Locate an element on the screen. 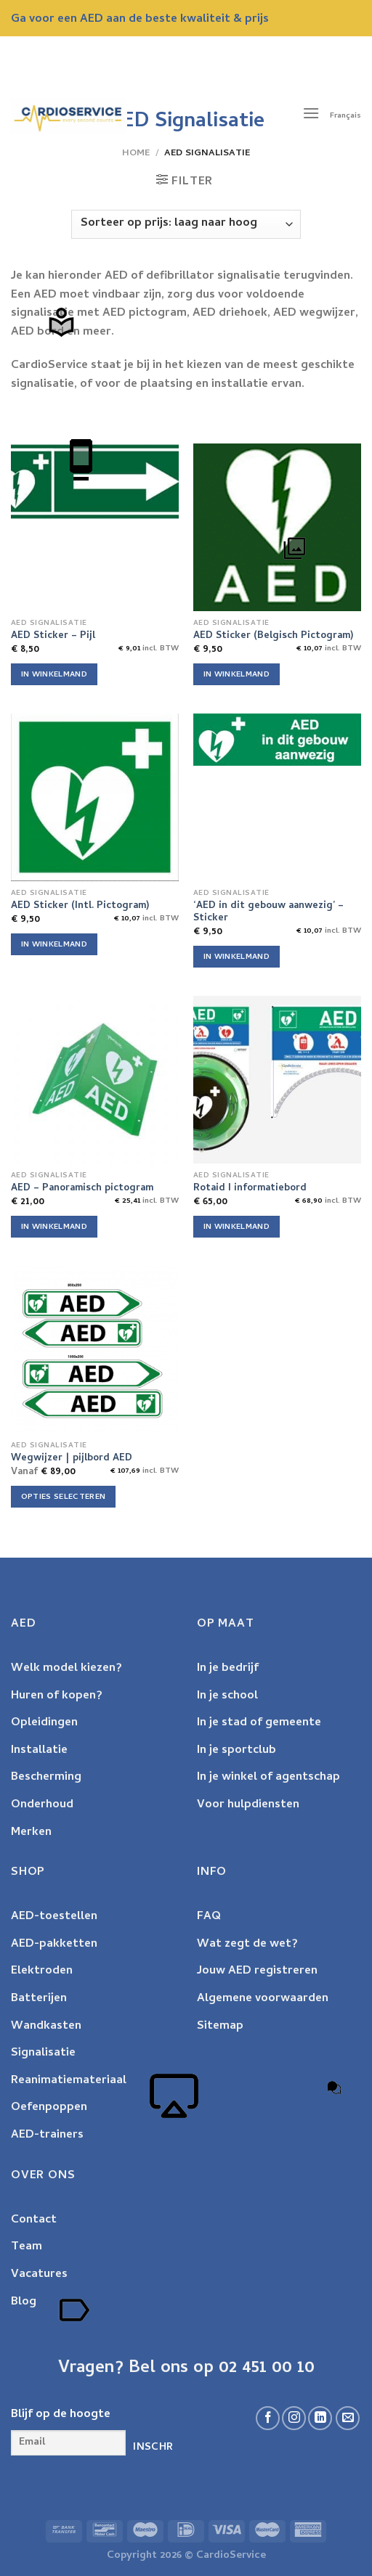 The image size is (372, 2576). stream content to an external display is located at coordinates (174, 2095).